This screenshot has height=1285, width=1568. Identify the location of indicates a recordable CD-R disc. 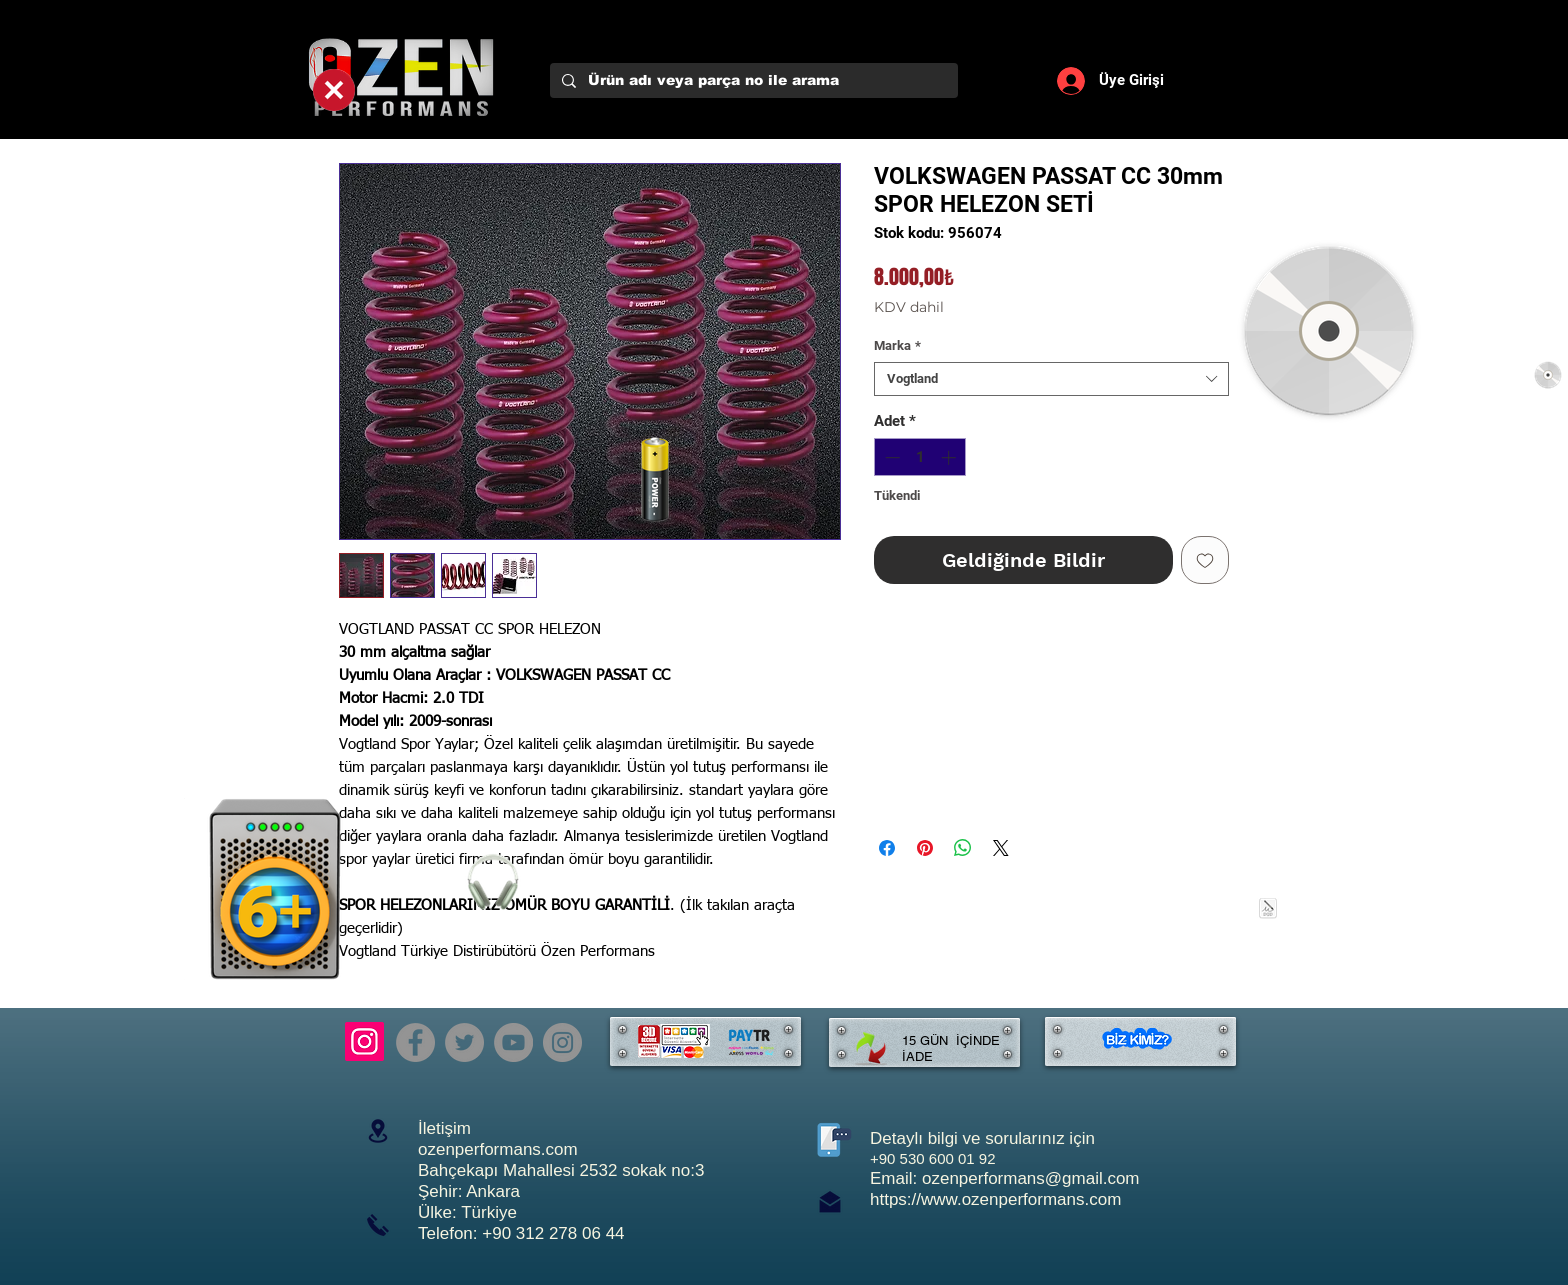
(1548, 375).